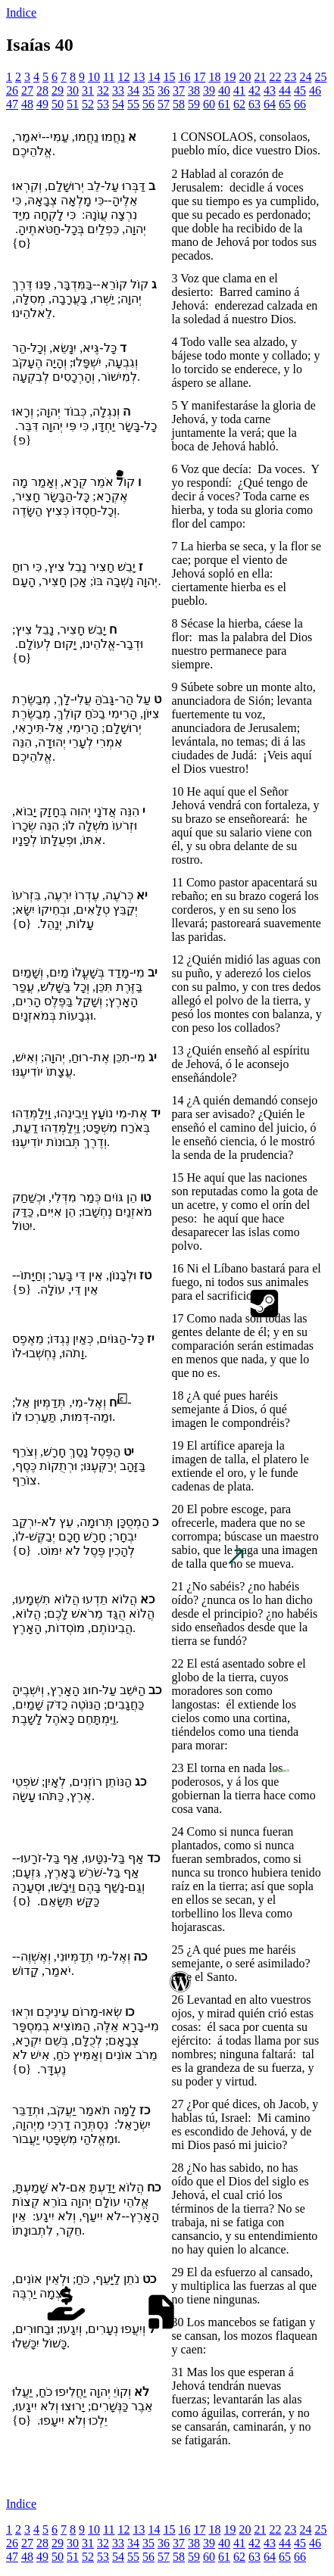 The width and height of the screenshot is (334, 2576). What do you see at coordinates (264, 1304) in the screenshot?
I see `open Steam application` at bounding box center [264, 1304].